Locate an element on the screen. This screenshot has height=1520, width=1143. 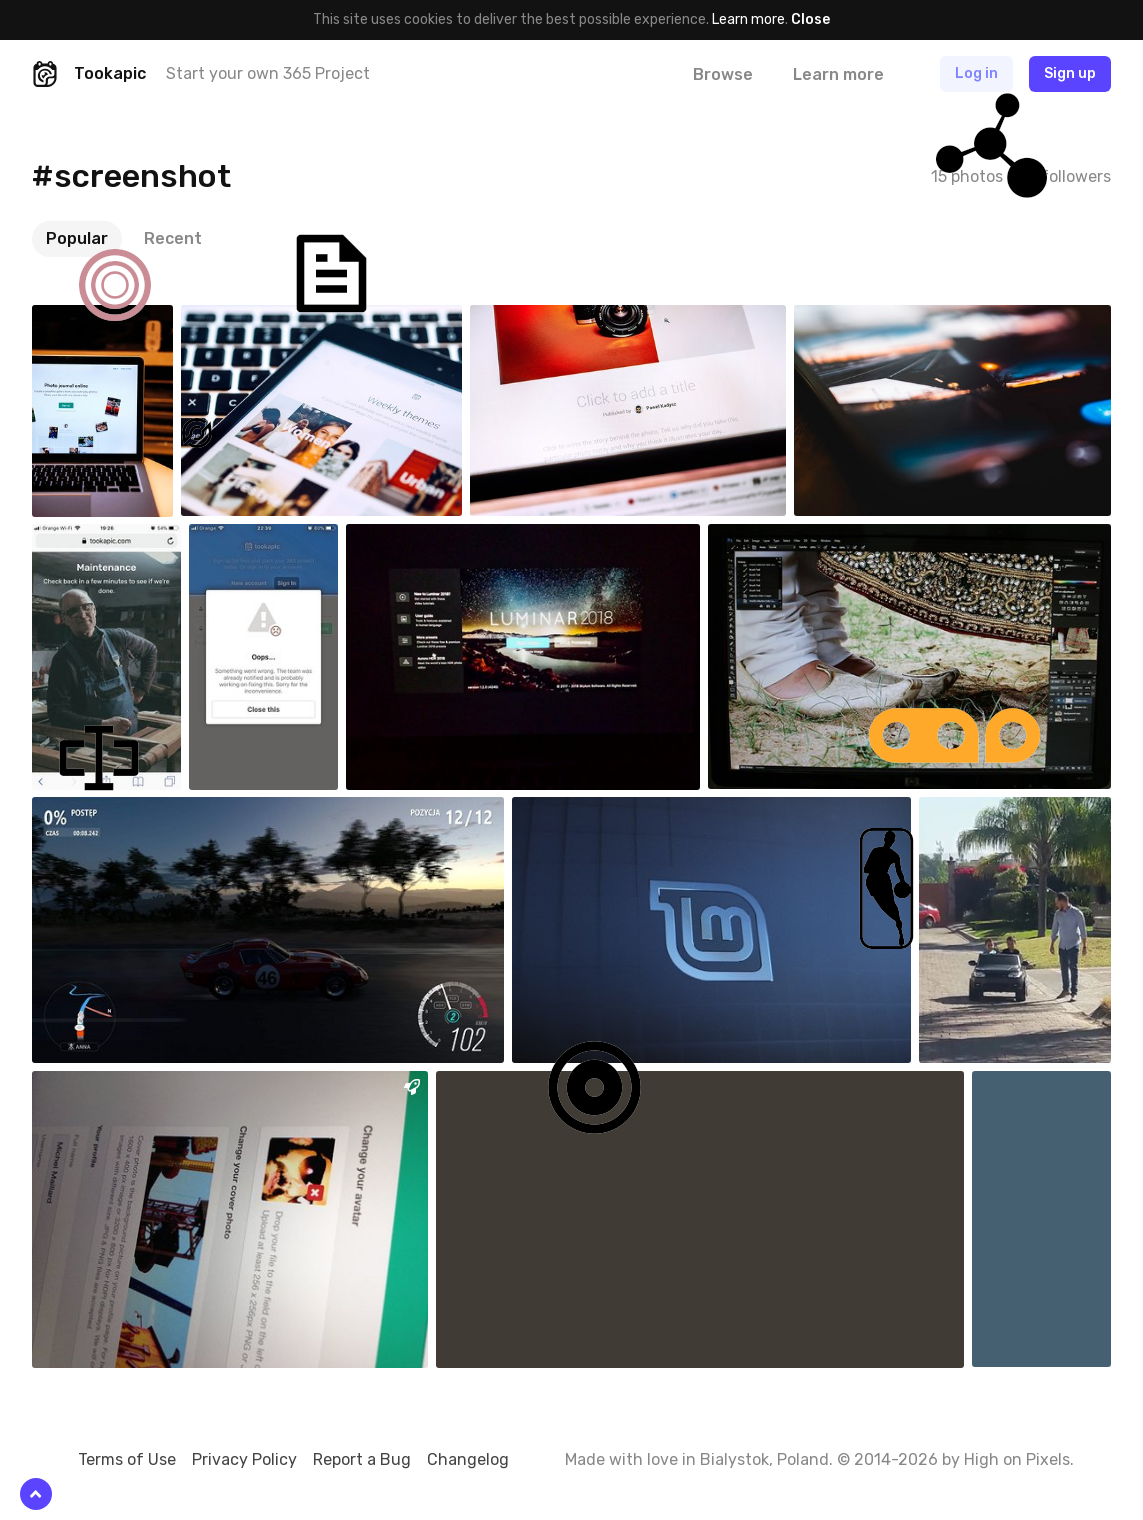
visit the Thangs 3D model platform is located at coordinates (954, 735).